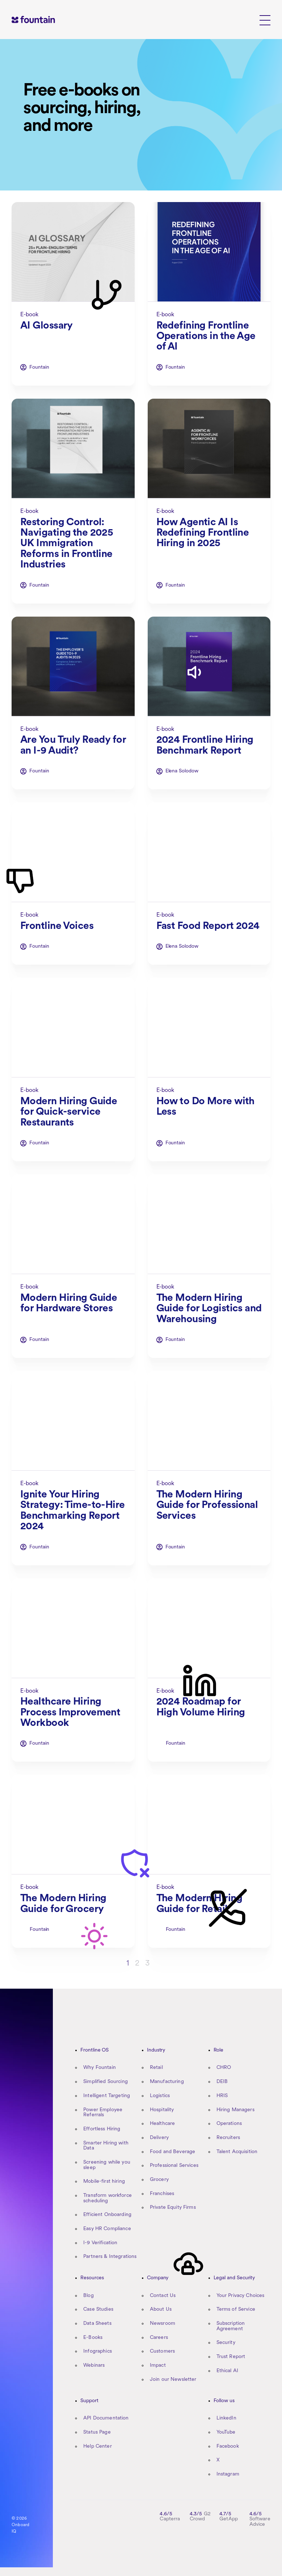 This screenshot has height=2576, width=282. What do you see at coordinates (20, 879) in the screenshot?
I see `dislike or downvote content` at bounding box center [20, 879].